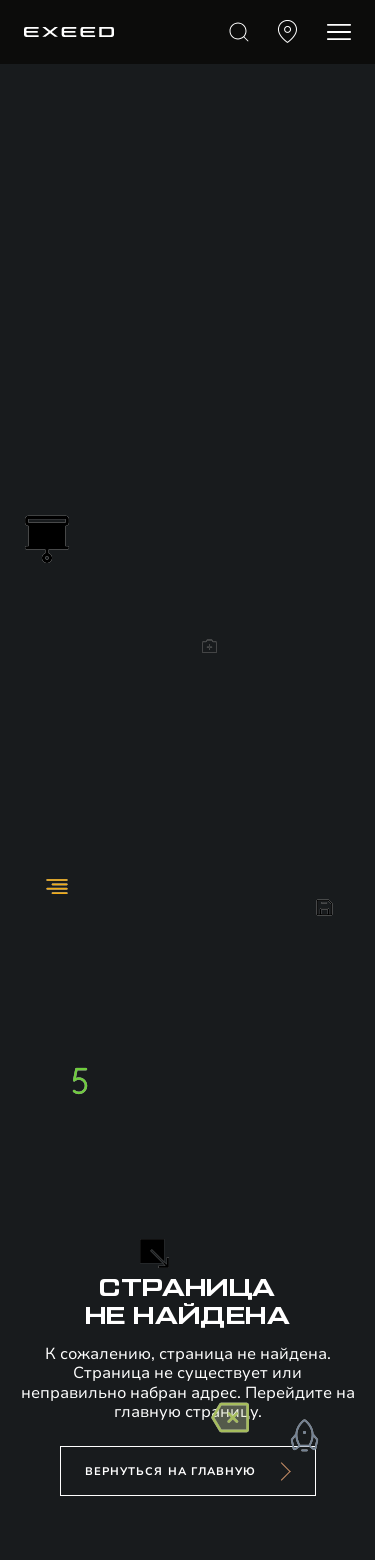 This screenshot has height=1560, width=375. I want to click on expand content to full screen, so click(154, 1253).